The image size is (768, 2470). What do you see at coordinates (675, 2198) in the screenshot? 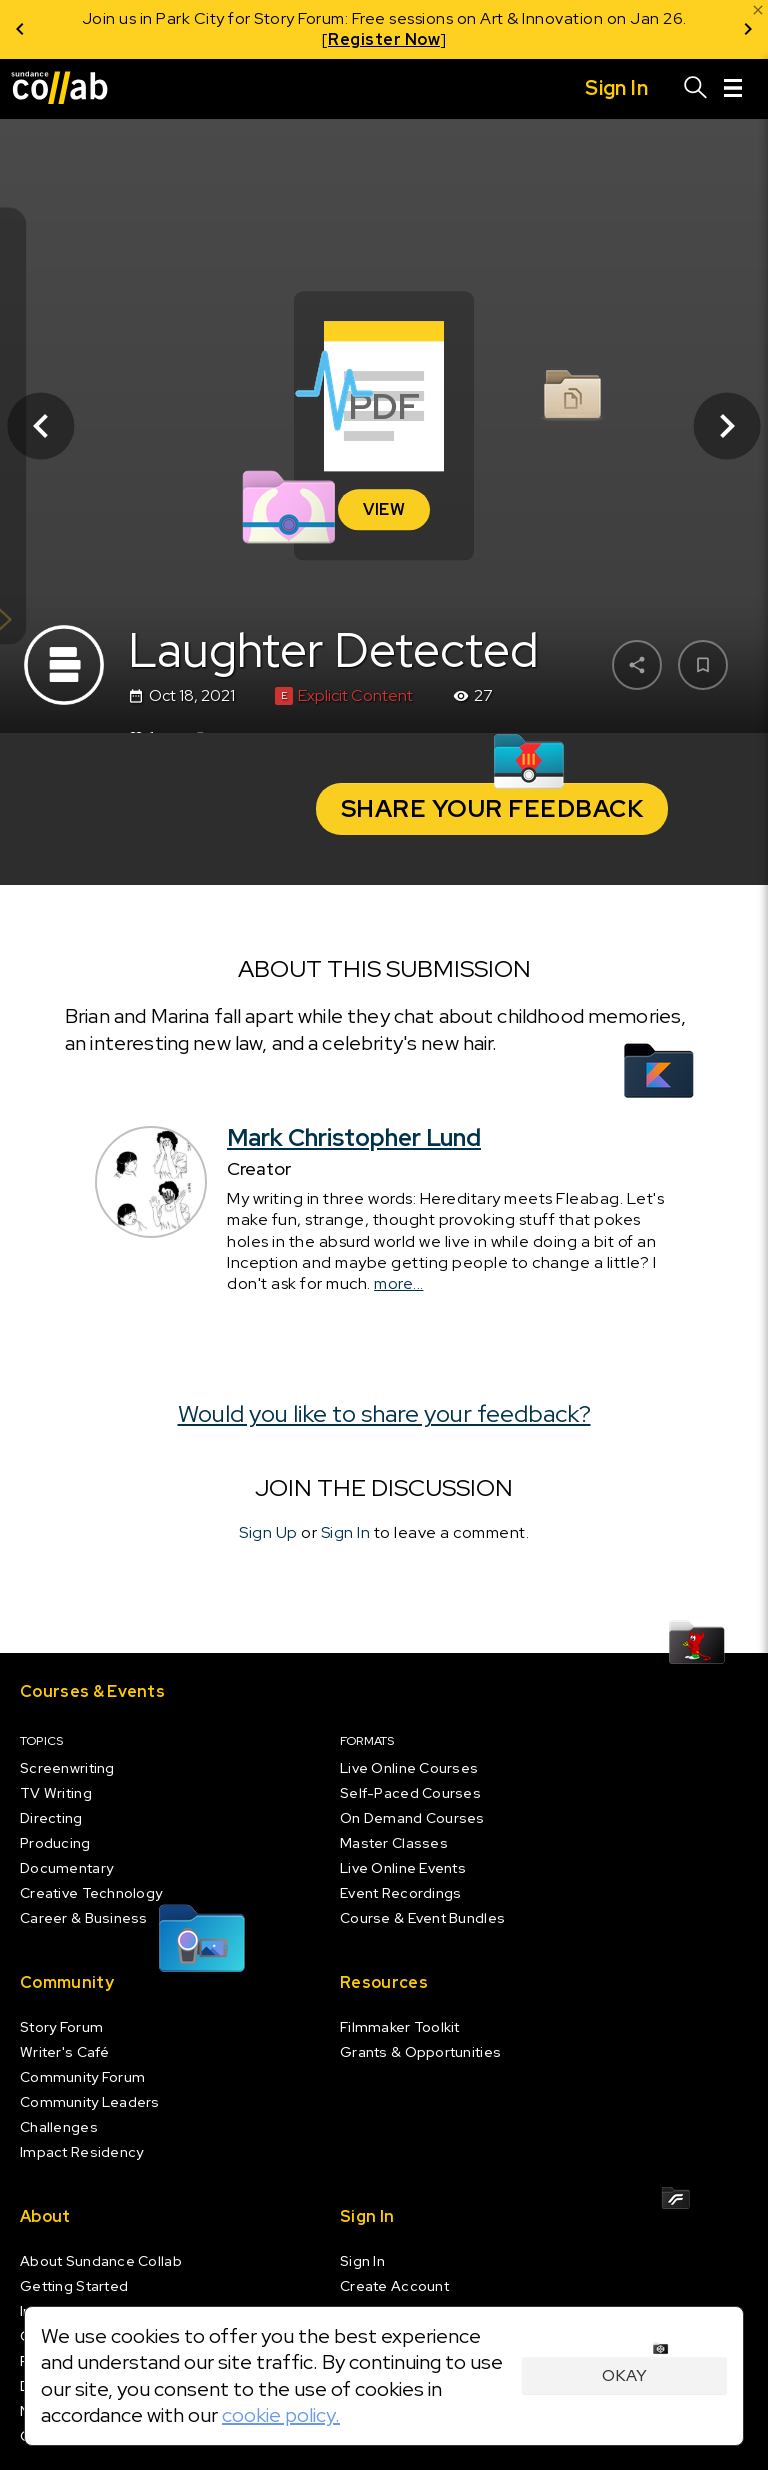
I see `open resurrection remix ROM folder` at bounding box center [675, 2198].